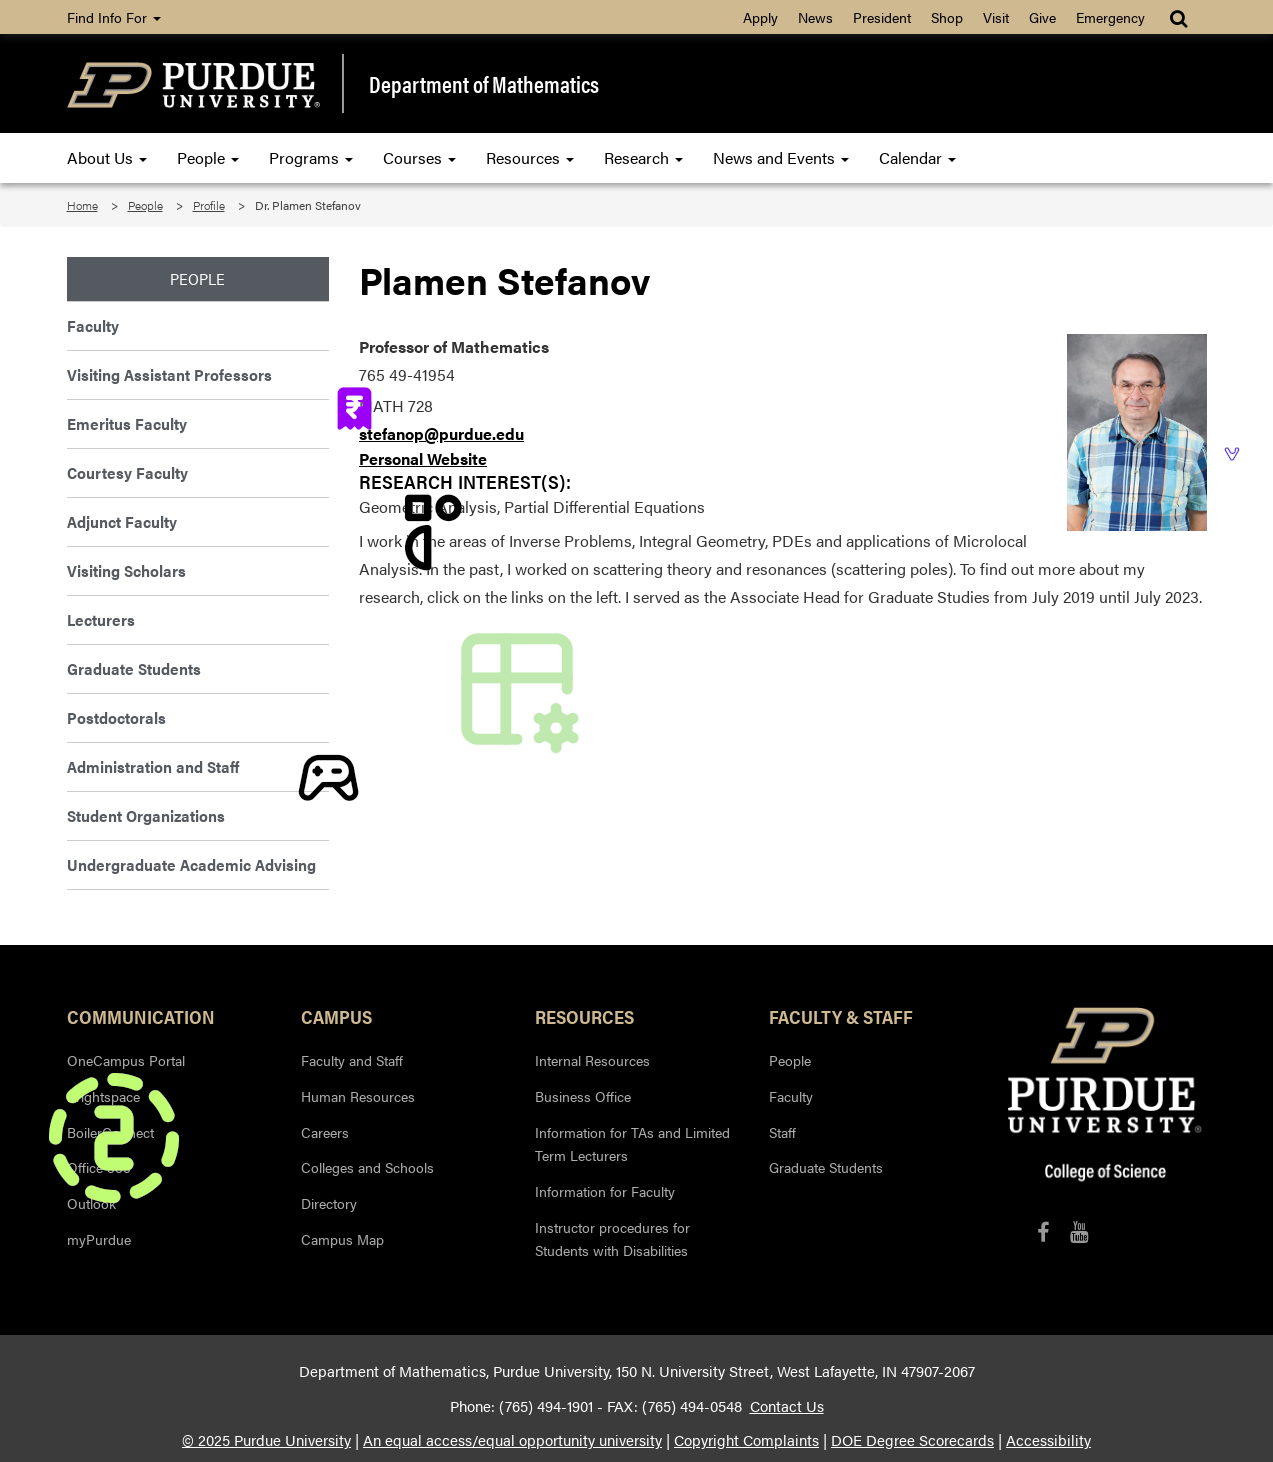 The height and width of the screenshot is (1462, 1273). What do you see at coordinates (431, 532) in the screenshot?
I see `radix ui component library logo` at bounding box center [431, 532].